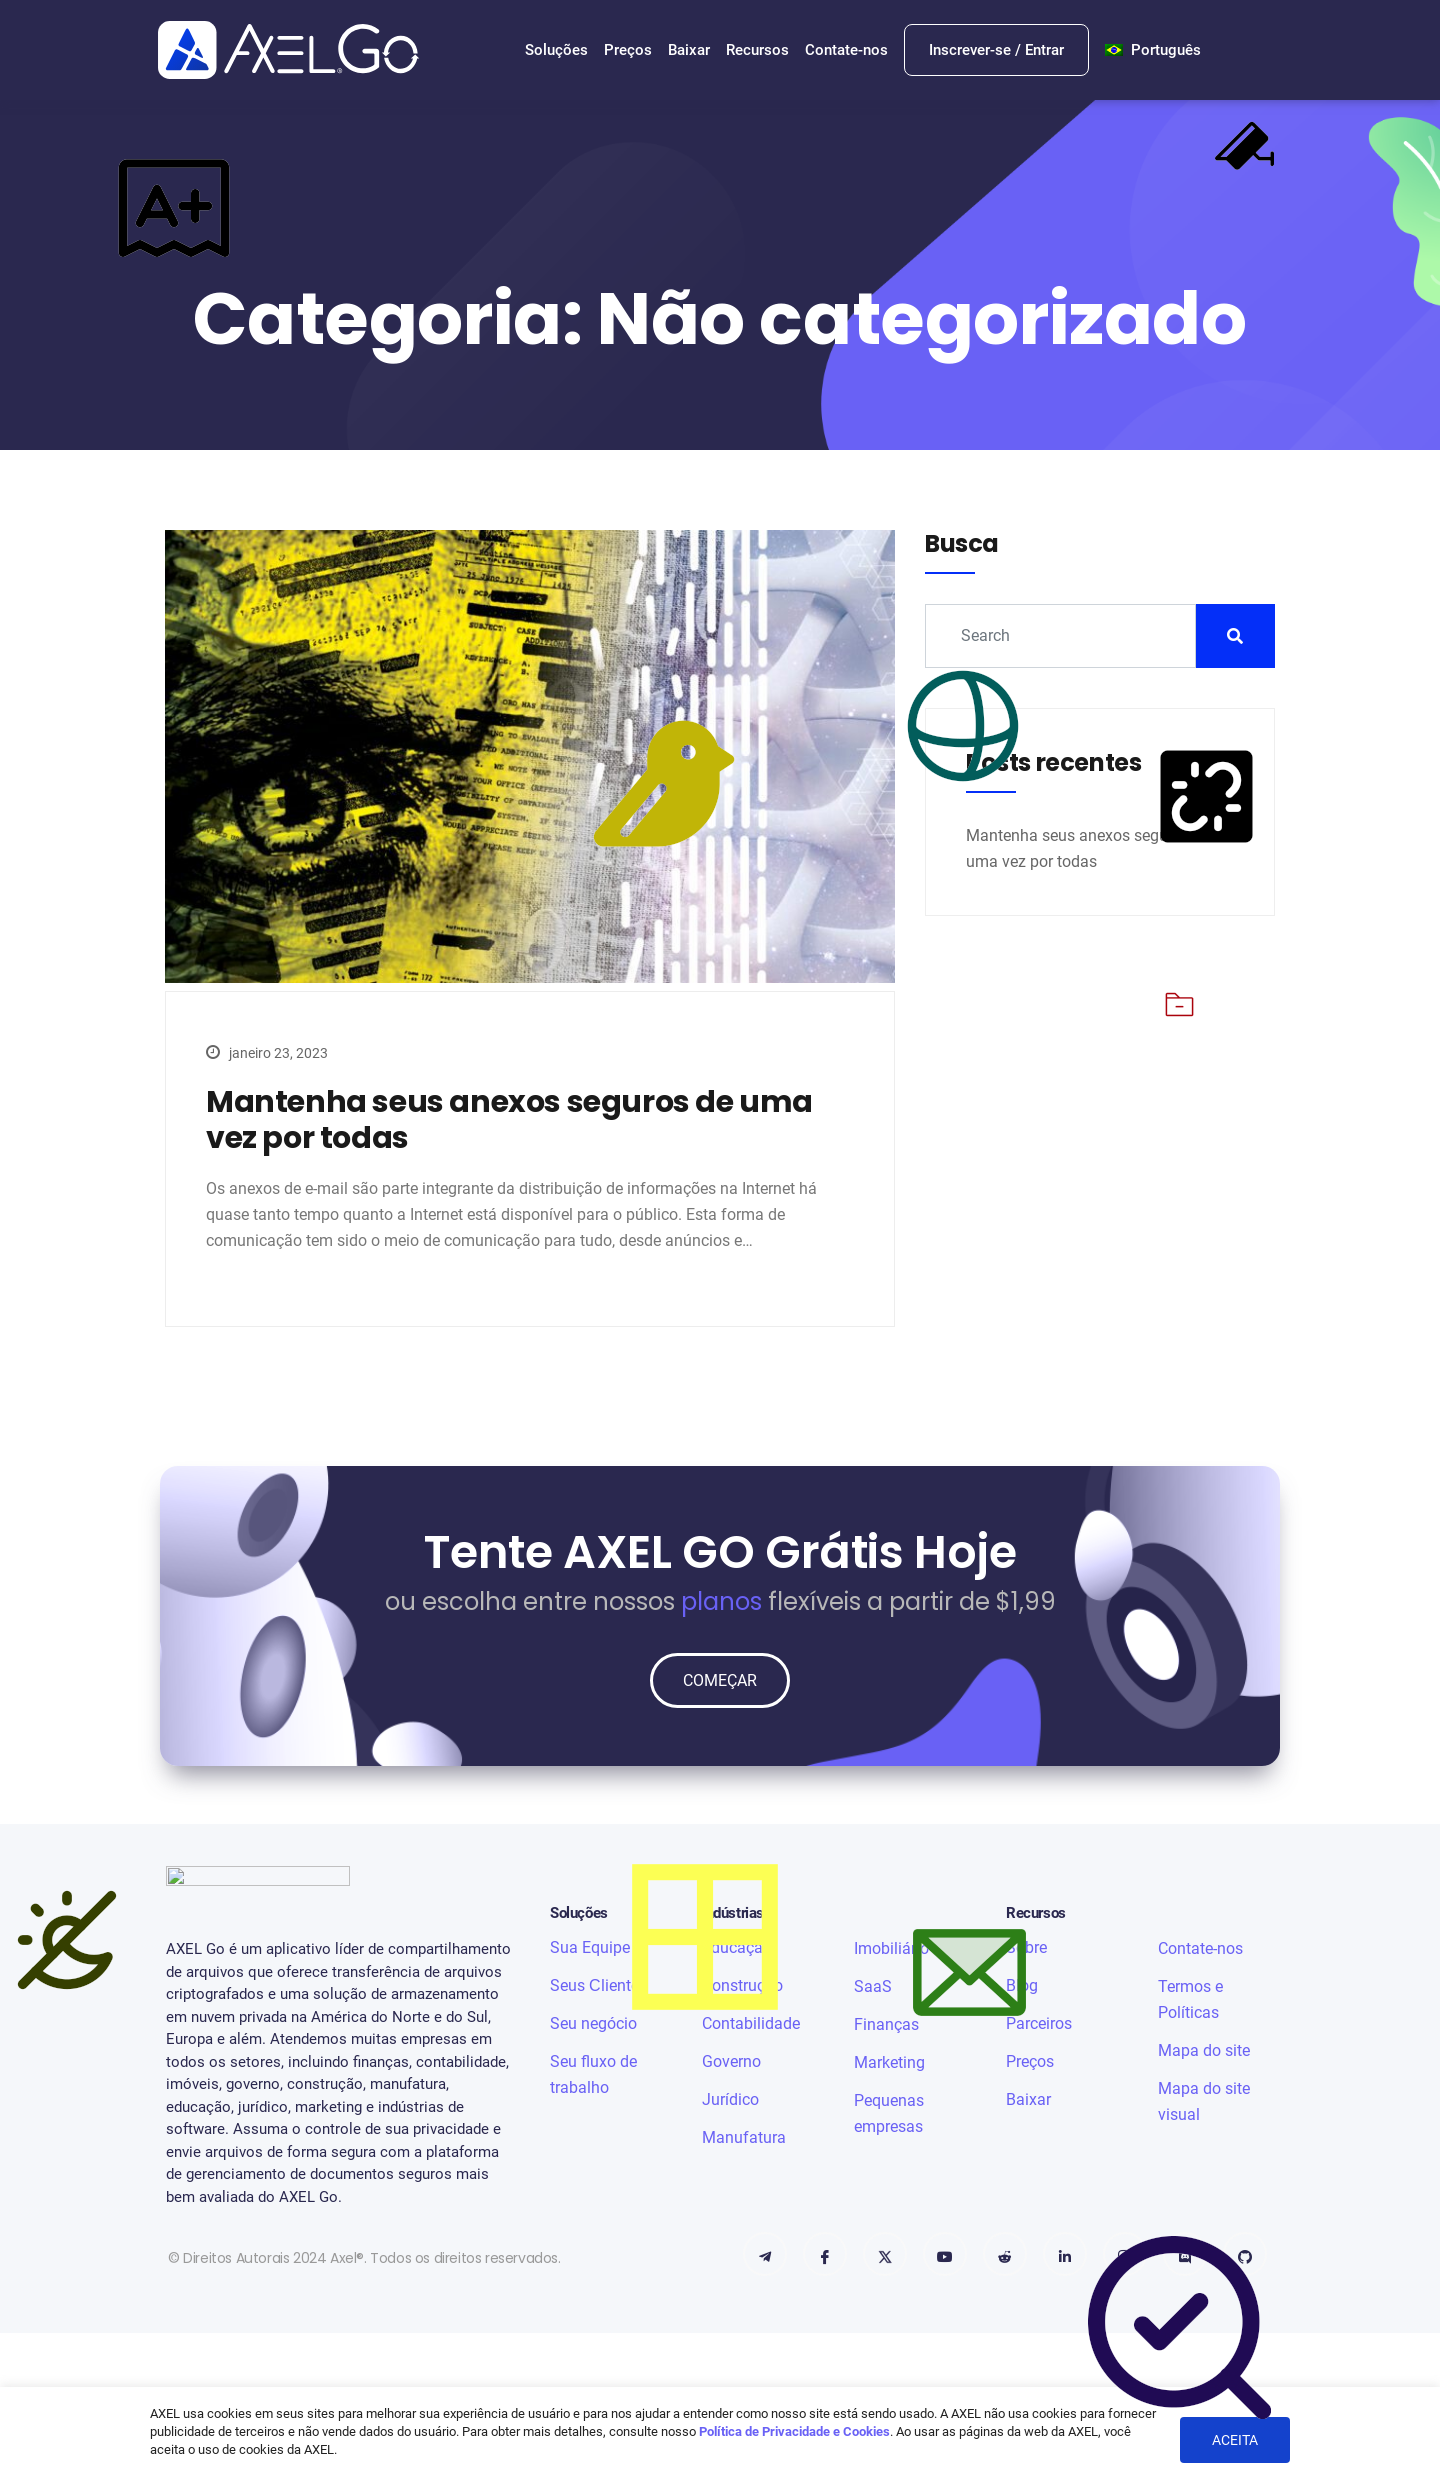 This screenshot has height=2477, width=1440. I want to click on access security camera feed, so click(1244, 149).